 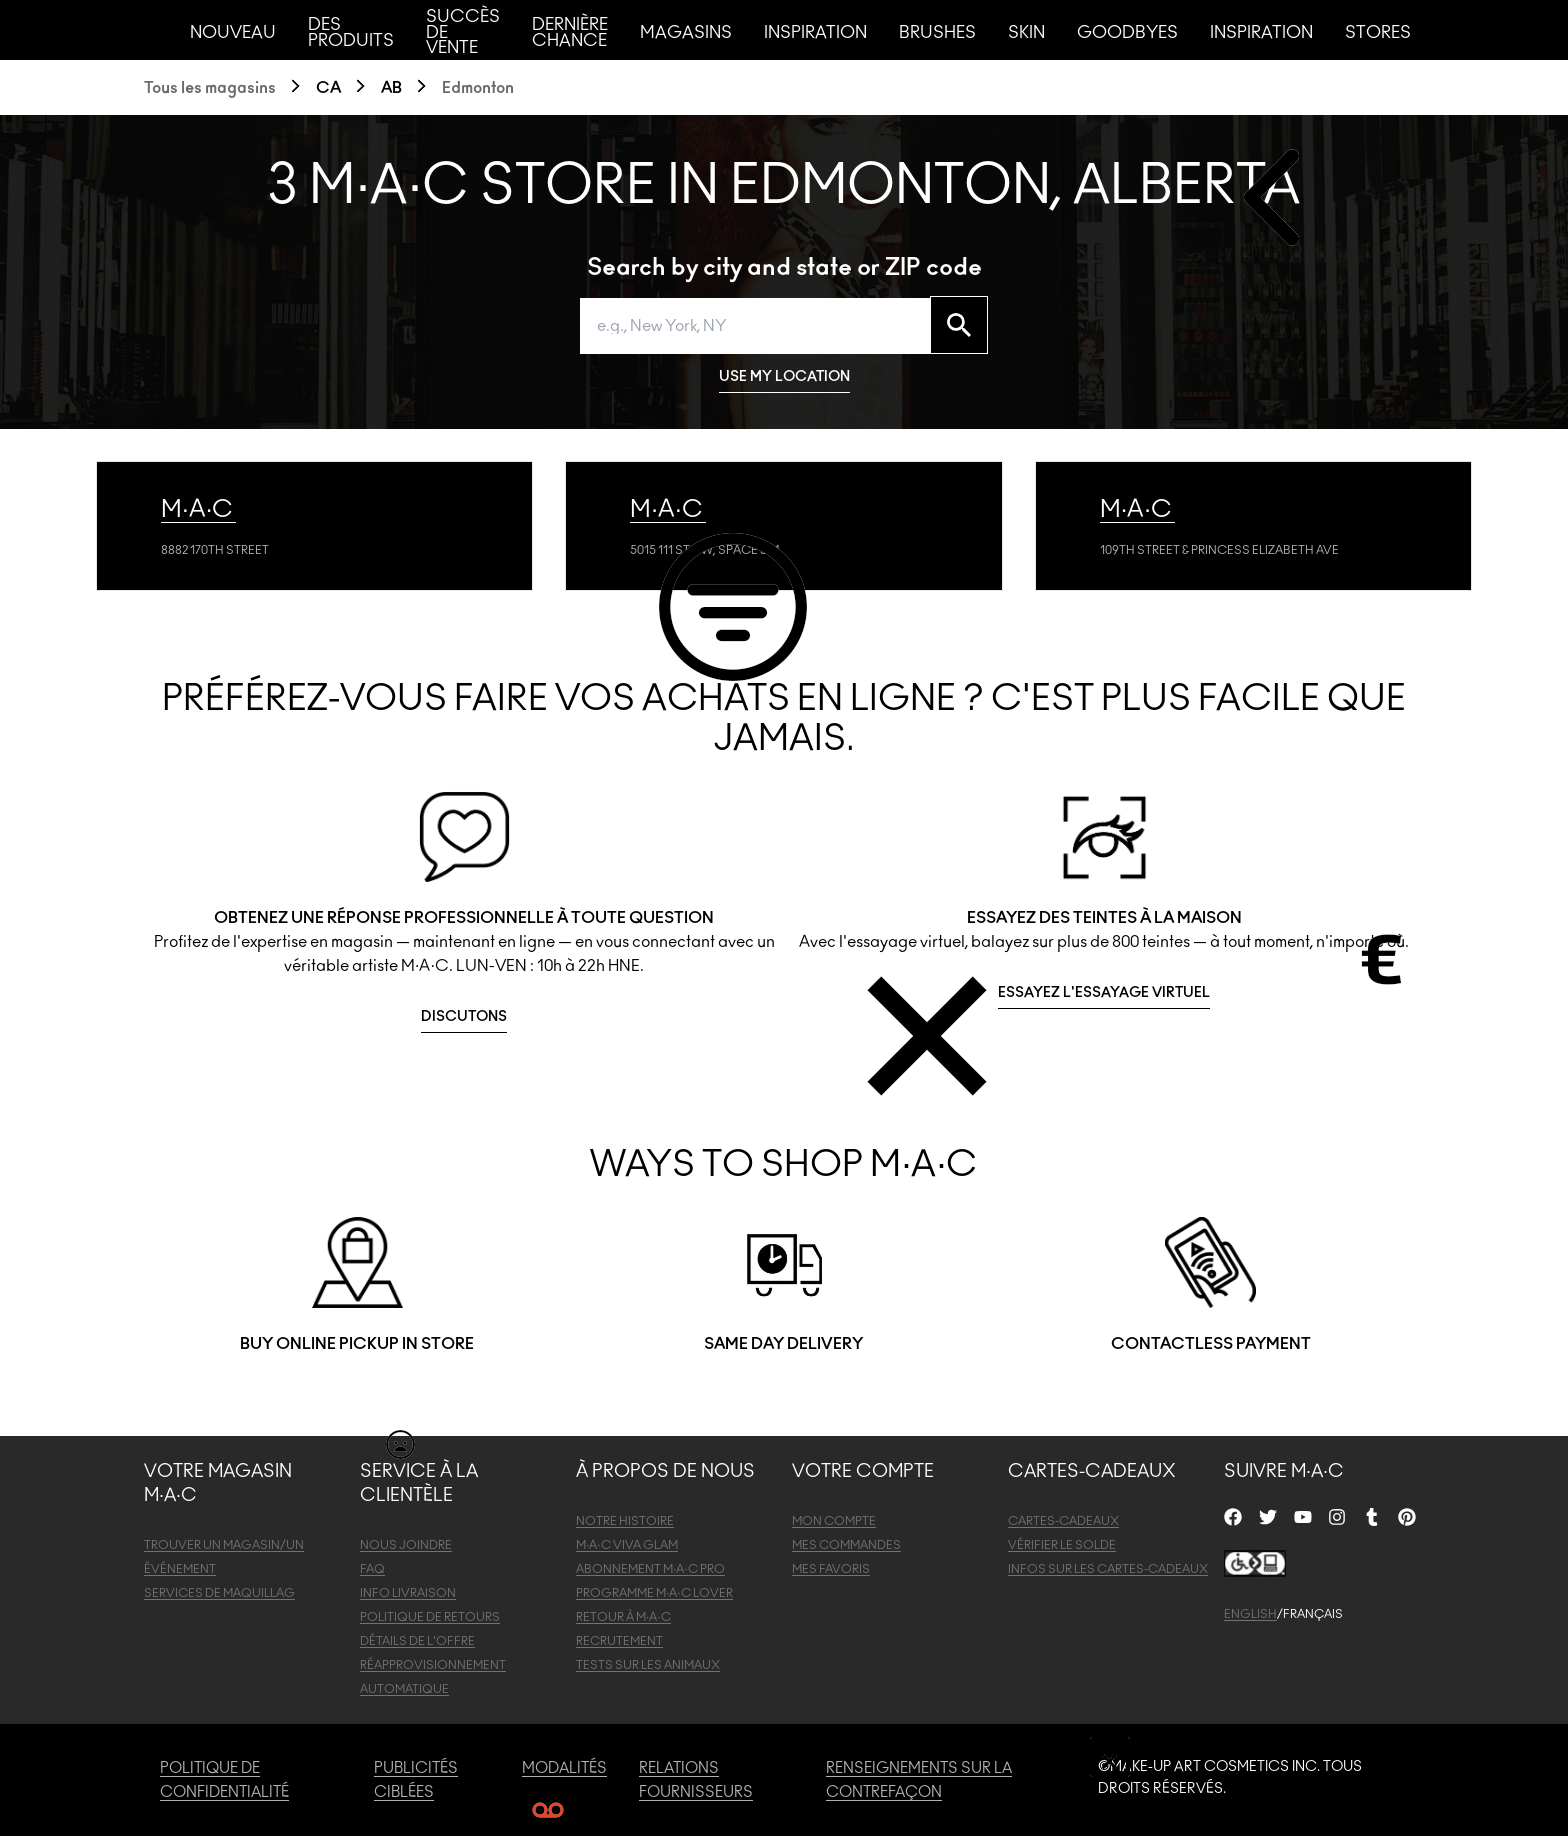 What do you see at coordinates (1271, 197) in the screenshot?
I see `go back to the previous screen` at bounding box center [1271, 197].